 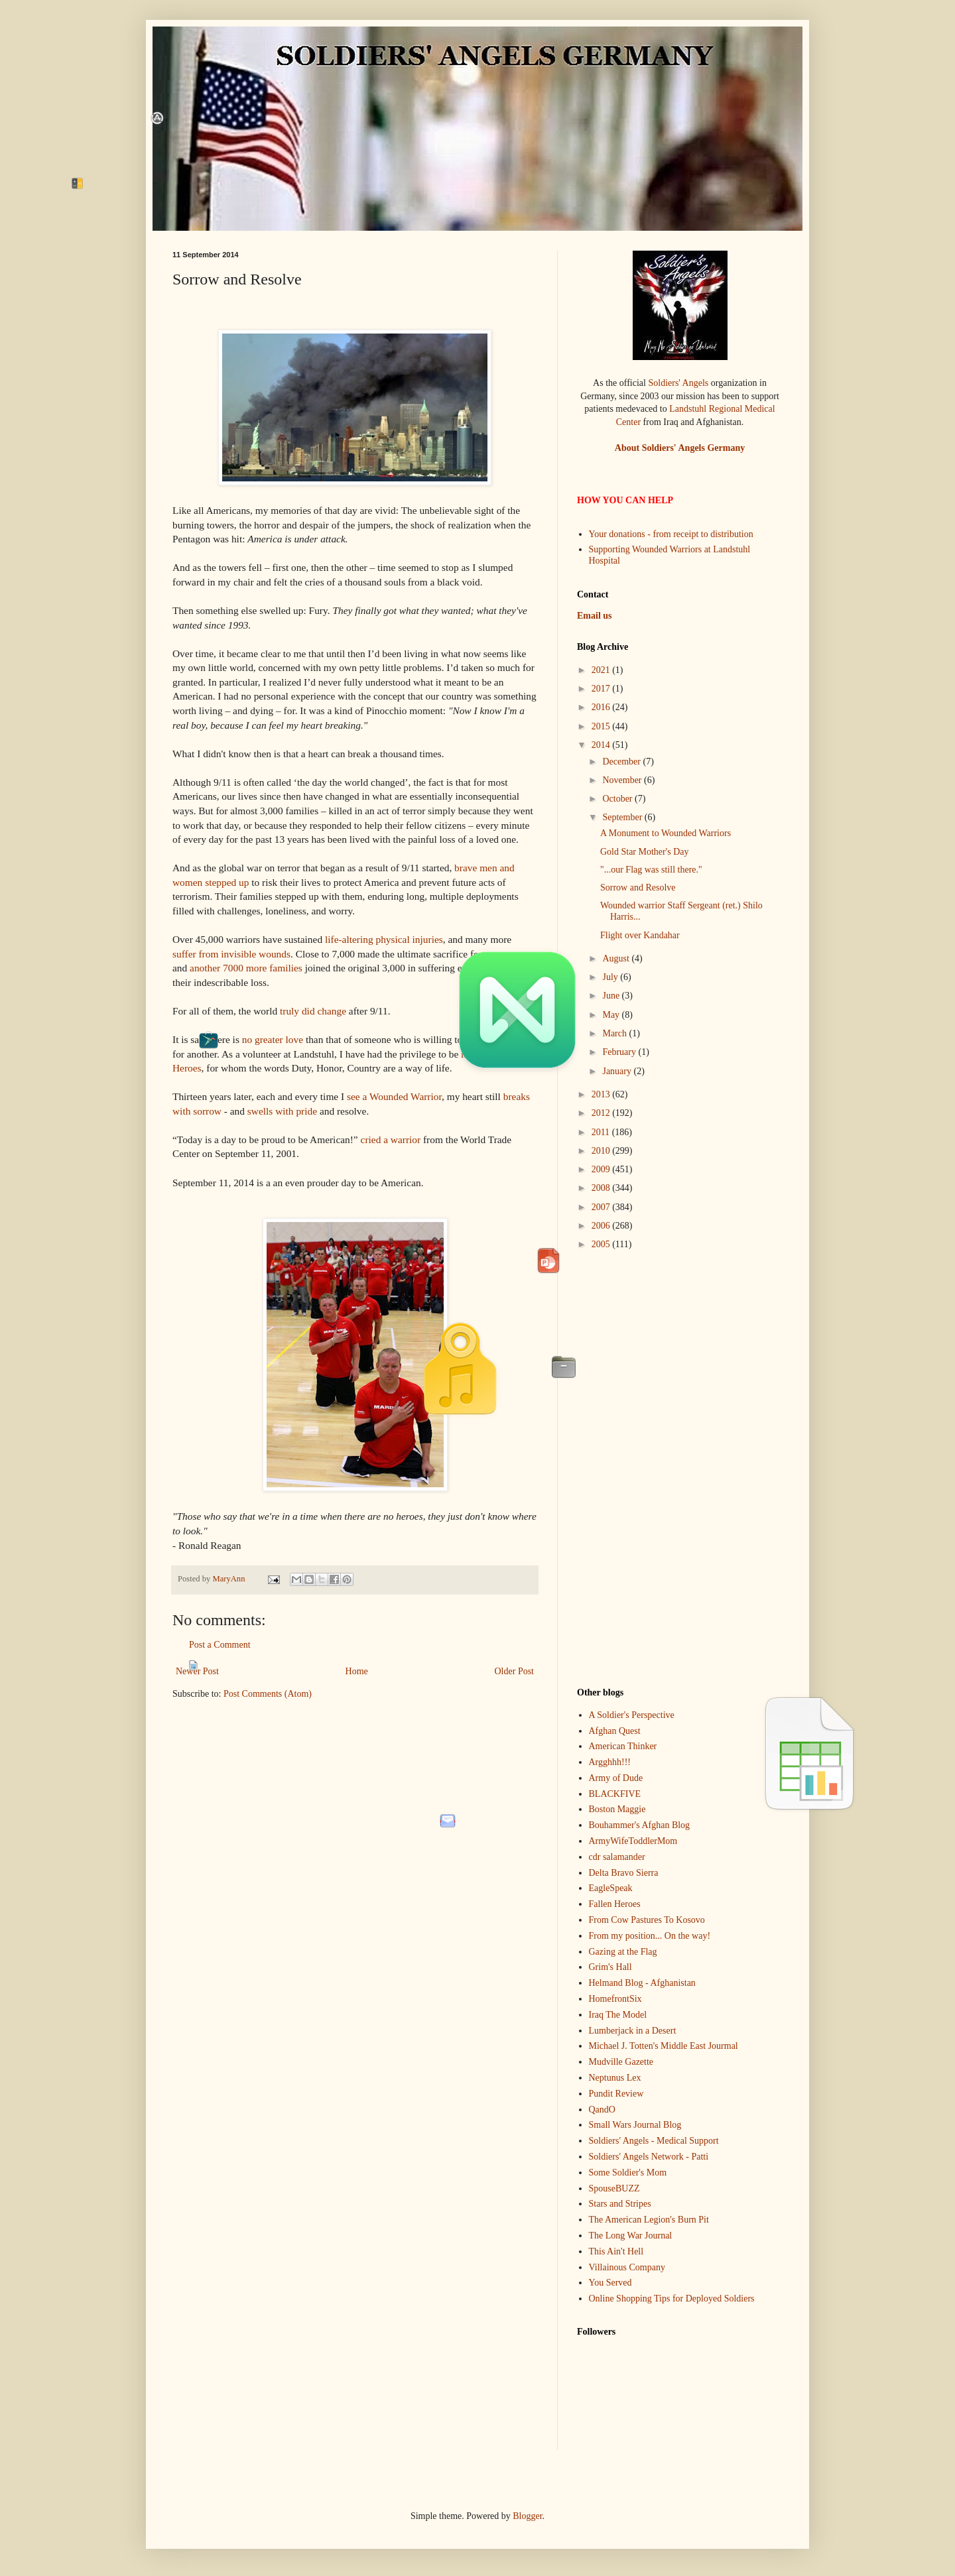 I want to click on open the calculator app, so click(x=77, y=183).